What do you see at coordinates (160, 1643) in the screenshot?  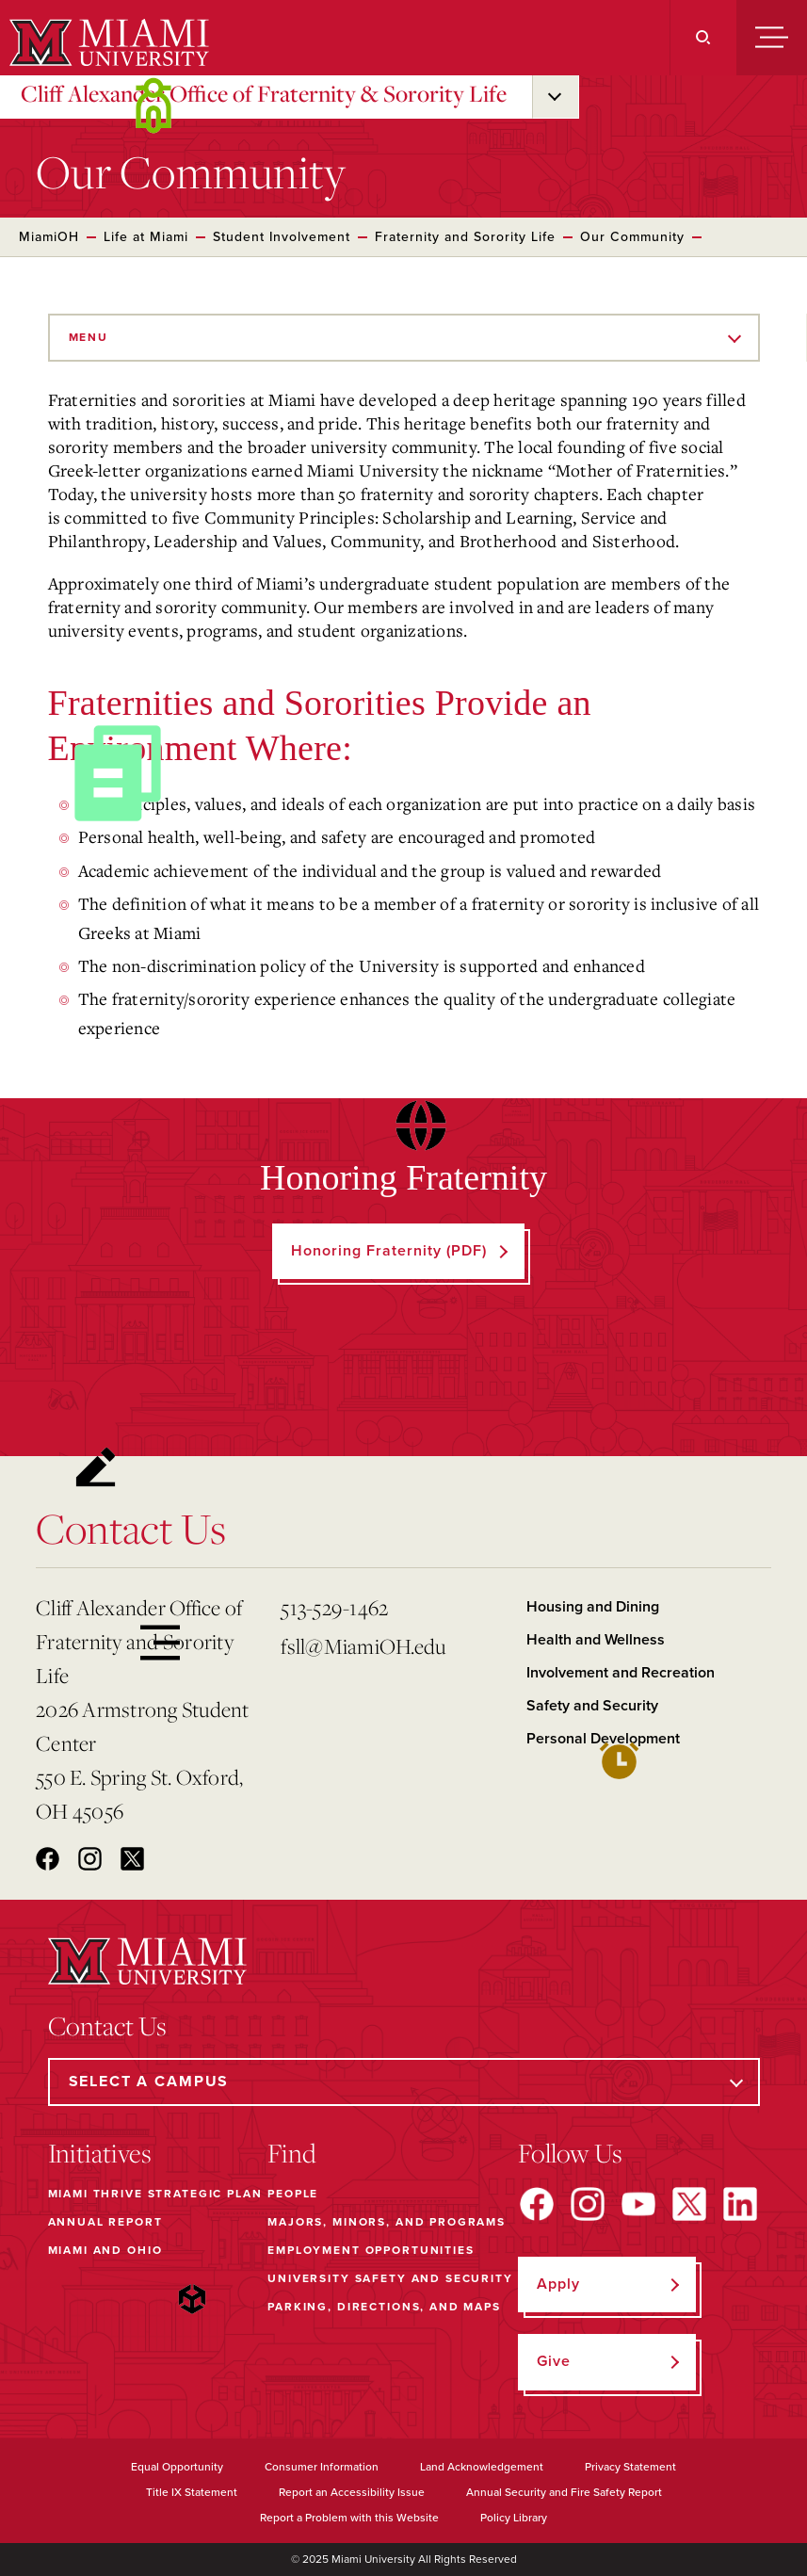 I see `open navigation menu` at bounding box center [160, 1643].